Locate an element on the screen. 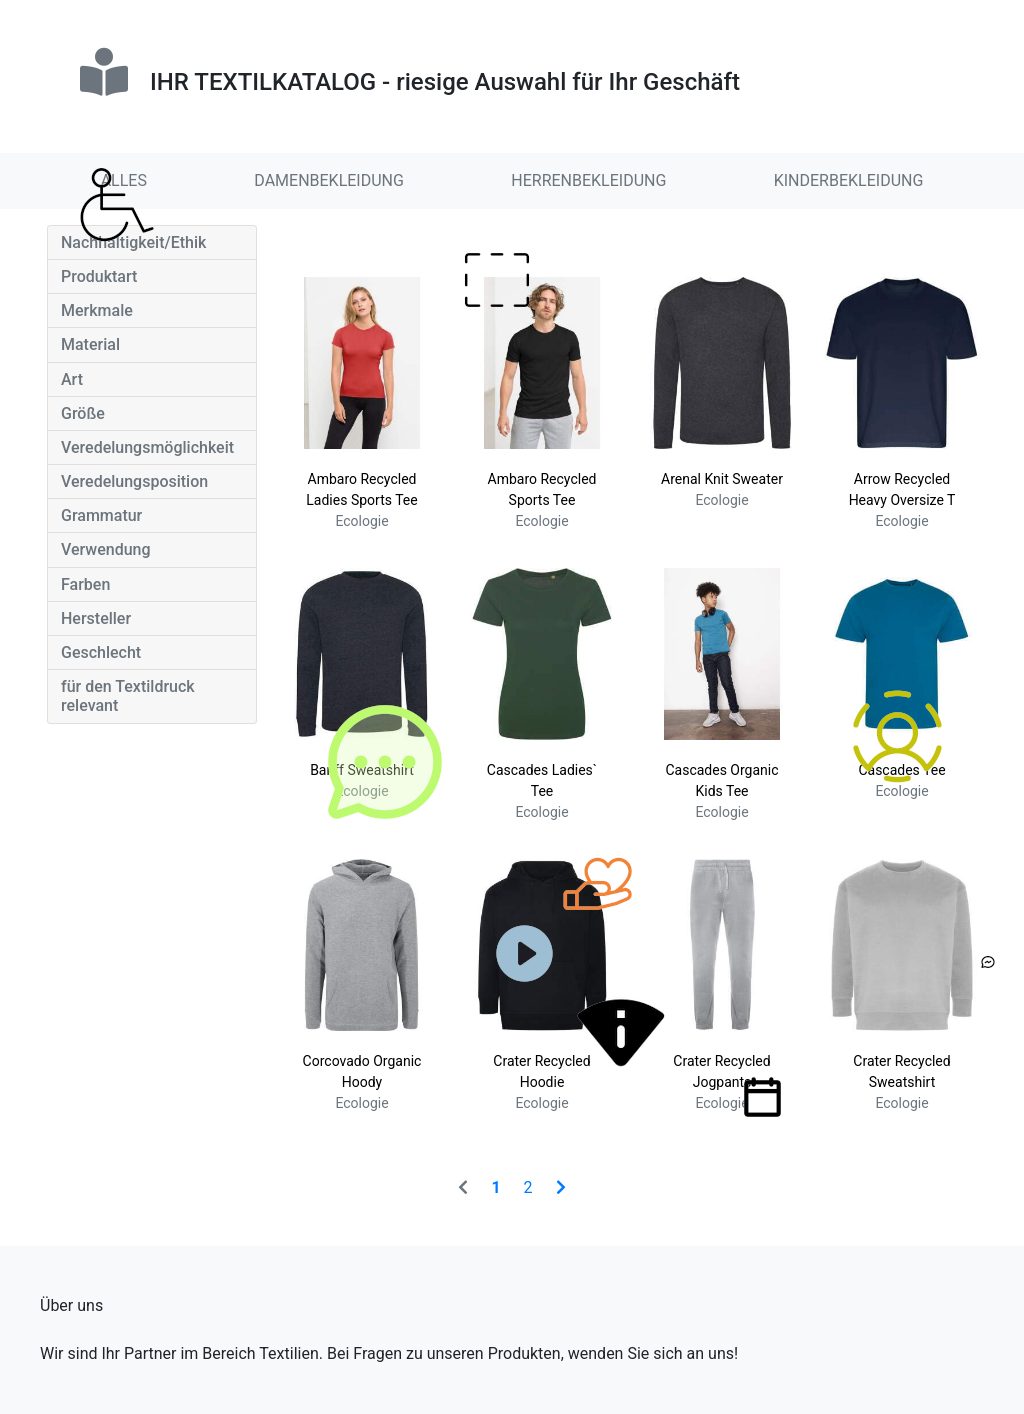 The image size is (1024, 1414). open Facebook Messenger is located at coordinates (988, 962).